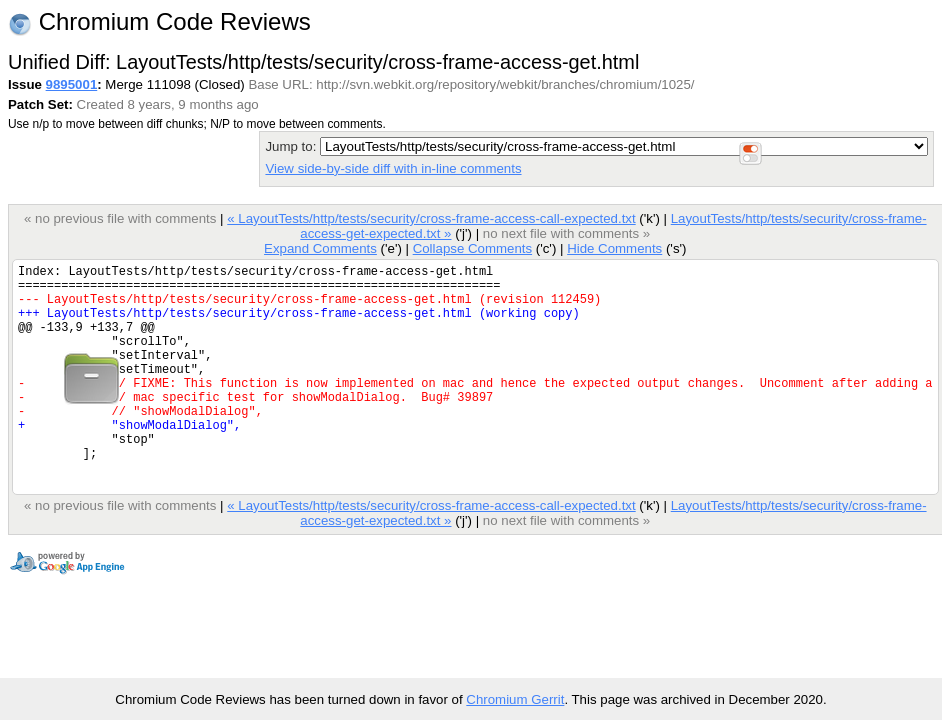 Image resolution: width=942 pixels, height=720 pixels. I want to click on open the file manager, so click(91, 378).